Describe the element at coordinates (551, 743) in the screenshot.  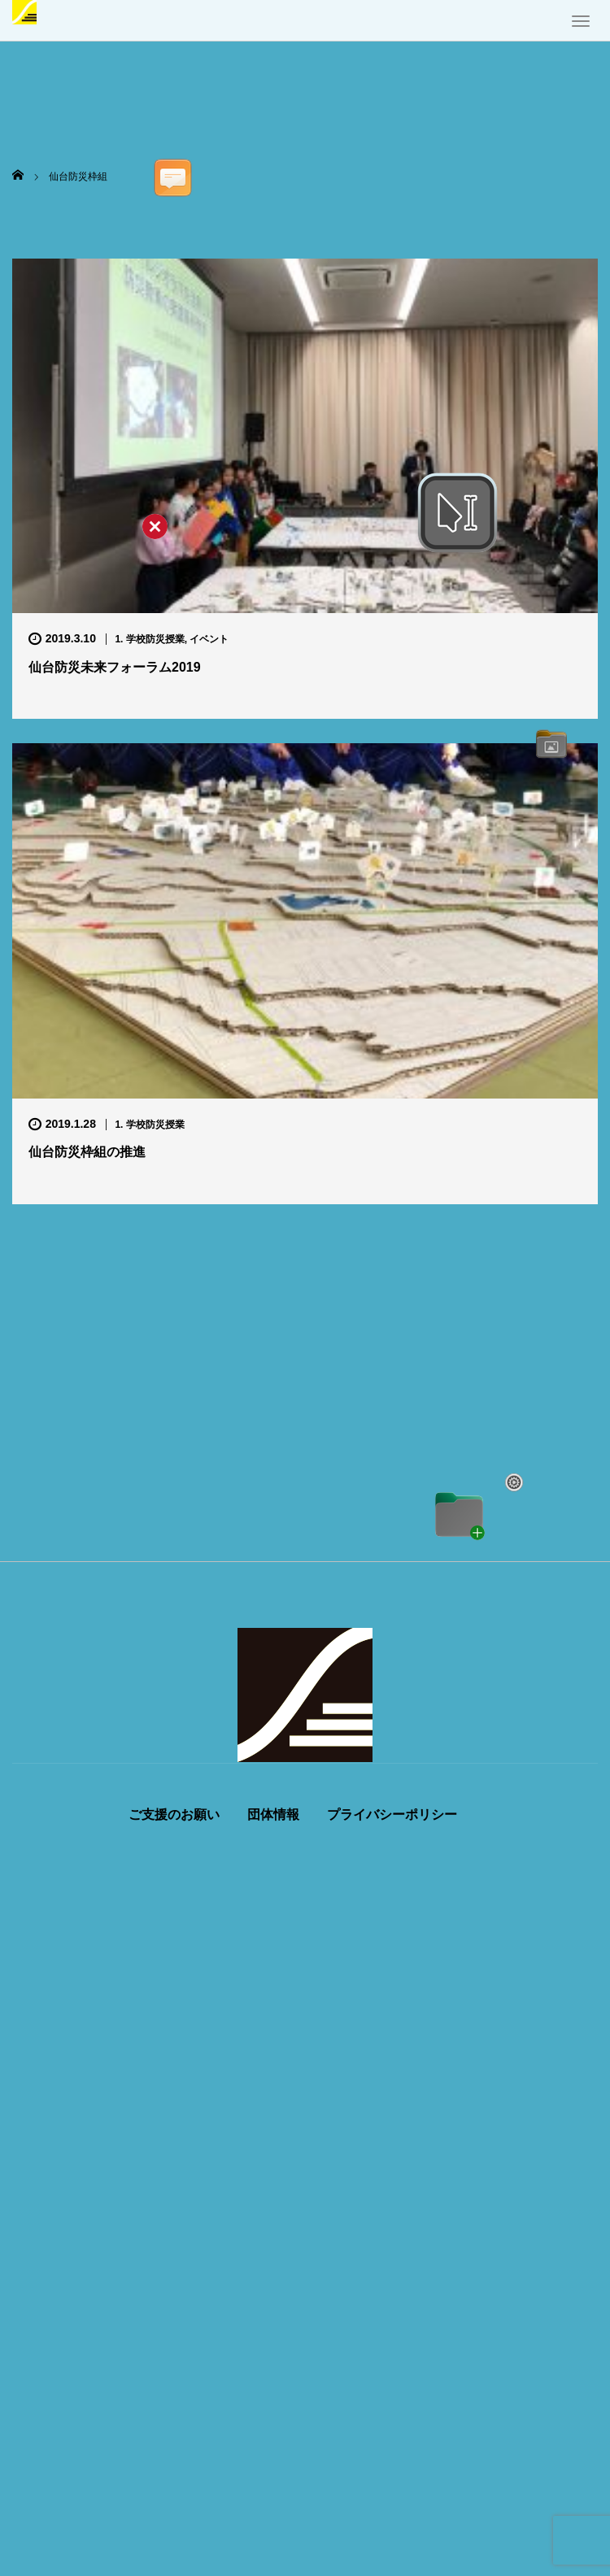
I see `open your pictures folder` at that location.